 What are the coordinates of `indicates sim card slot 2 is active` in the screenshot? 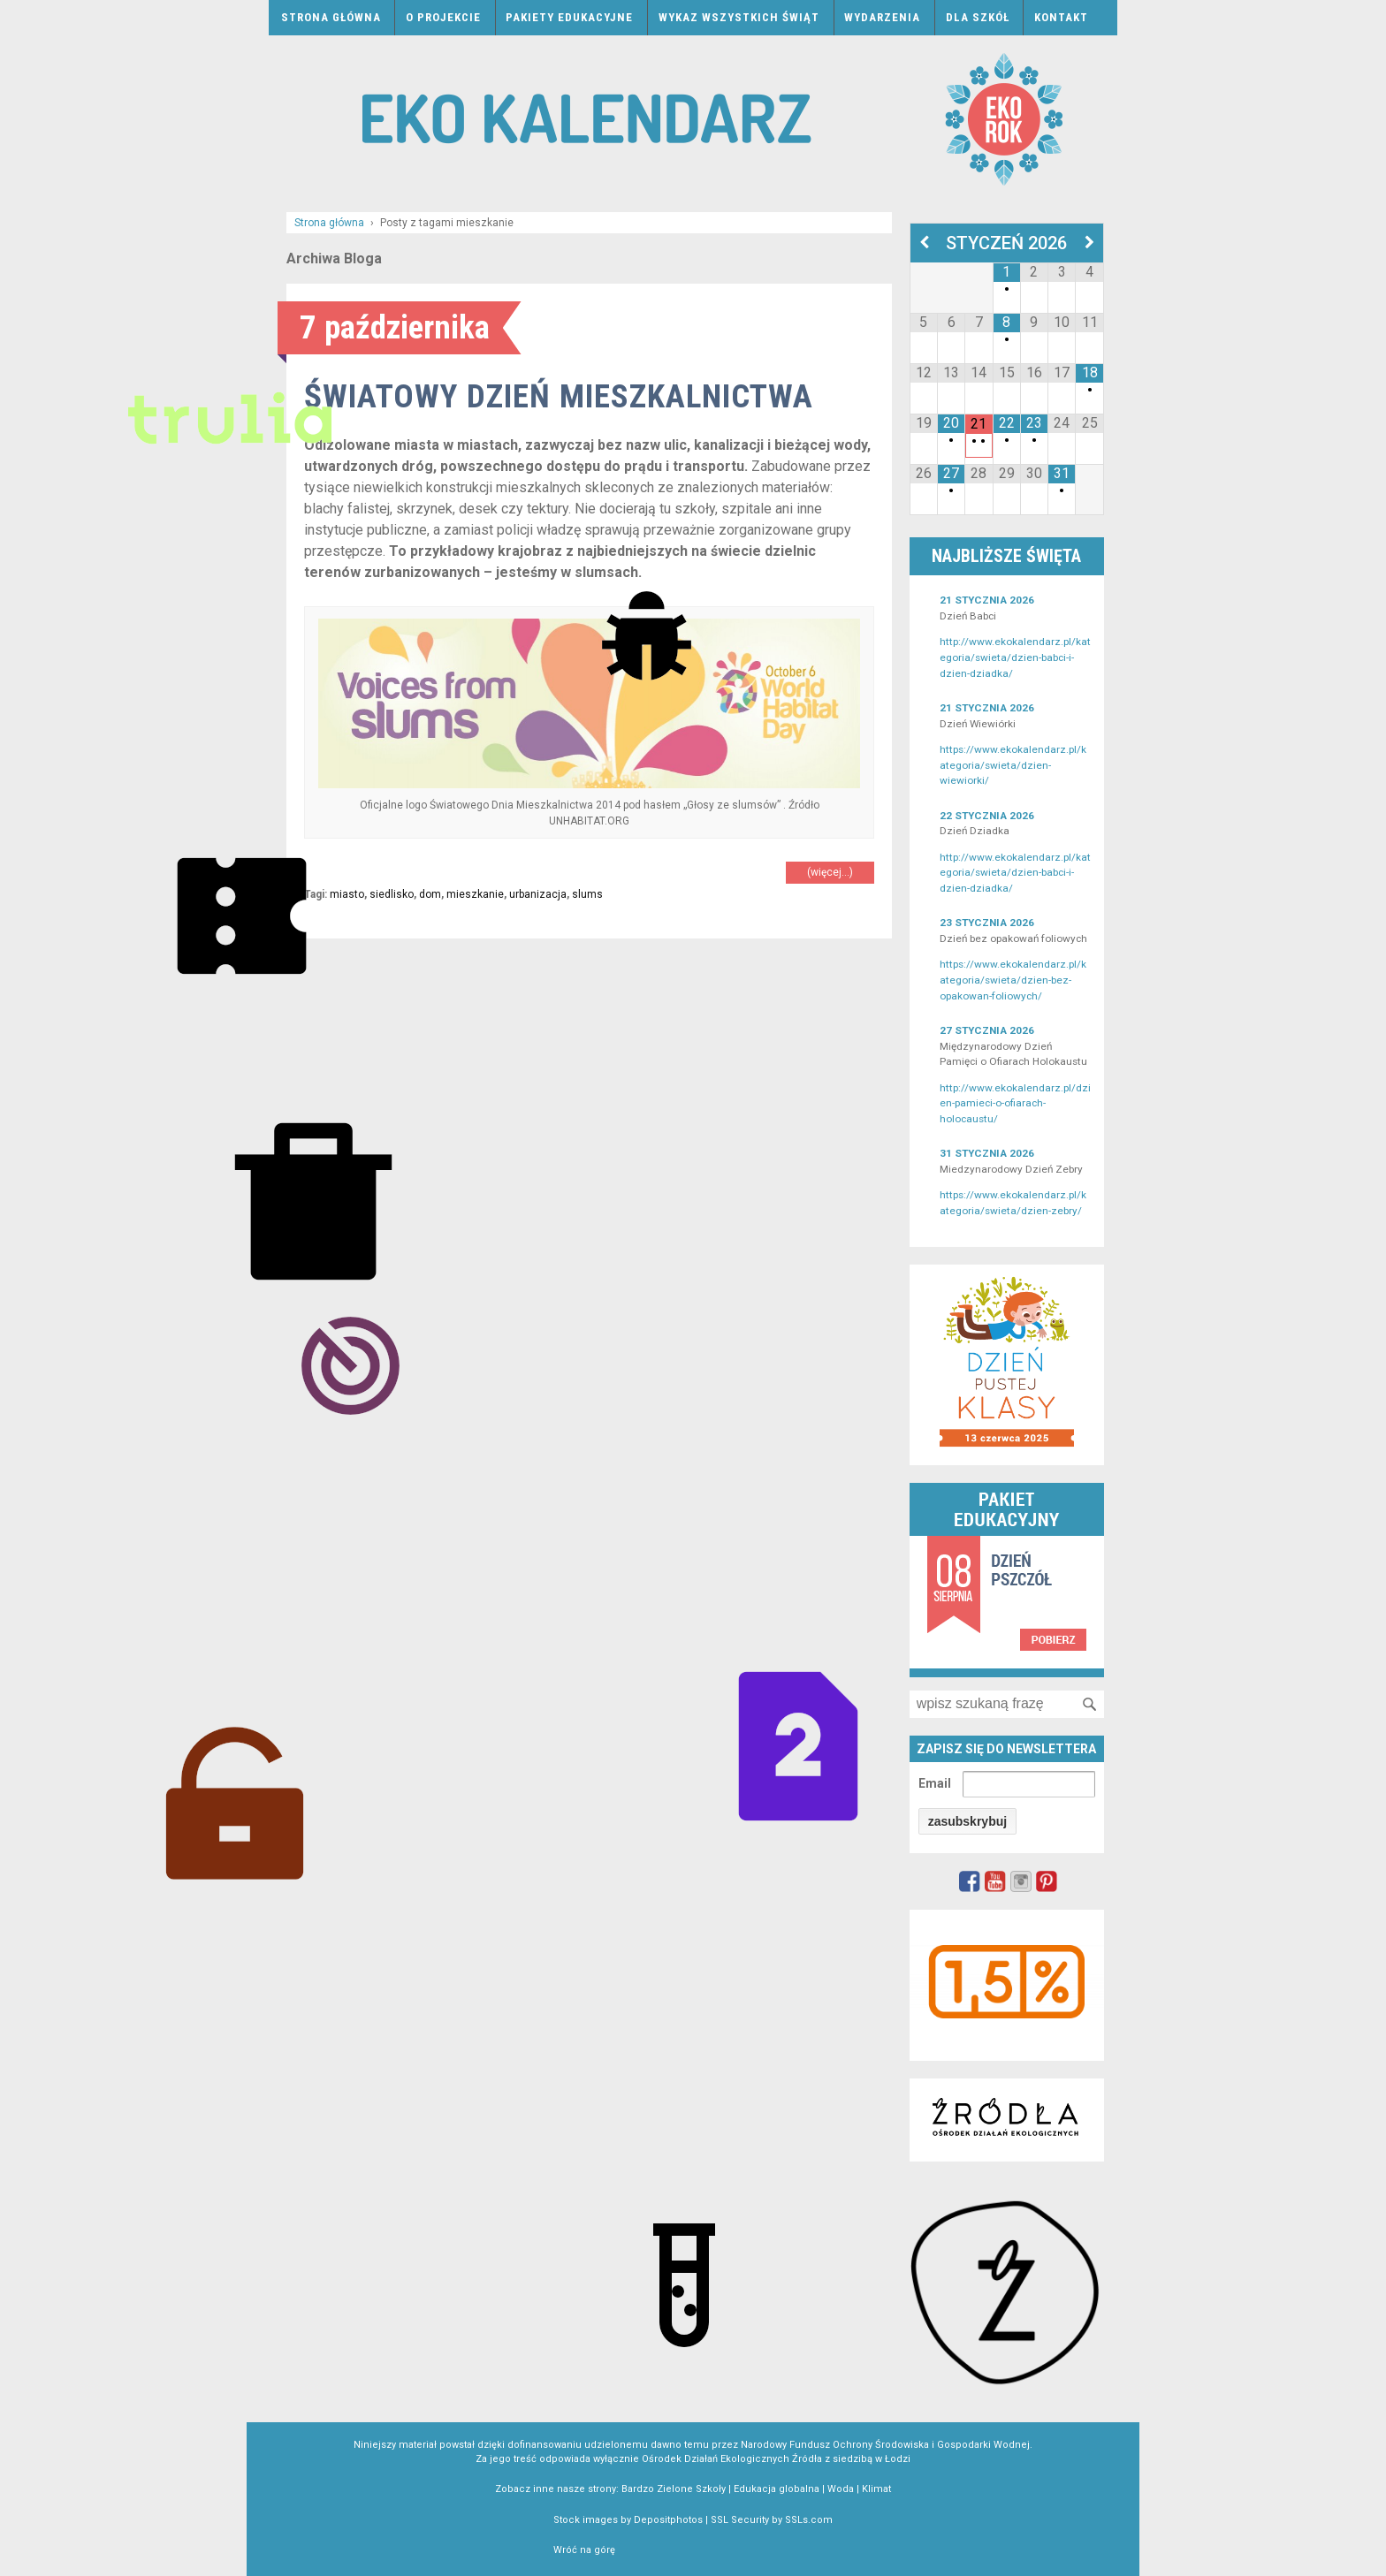 It's located at (798, 1746).